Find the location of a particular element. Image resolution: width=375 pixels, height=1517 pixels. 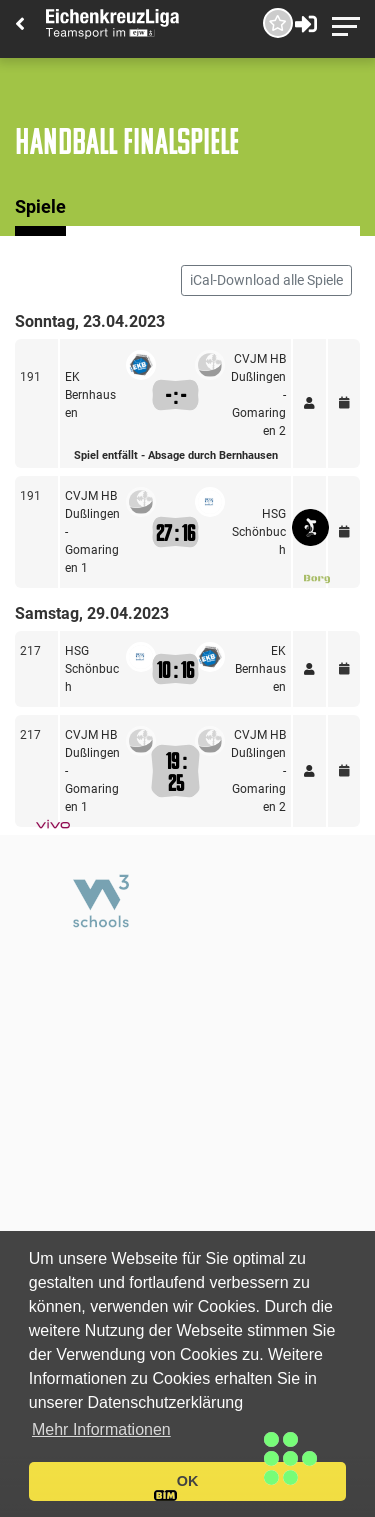

open the mubi streaming app is located at coordinates (290, 1458).